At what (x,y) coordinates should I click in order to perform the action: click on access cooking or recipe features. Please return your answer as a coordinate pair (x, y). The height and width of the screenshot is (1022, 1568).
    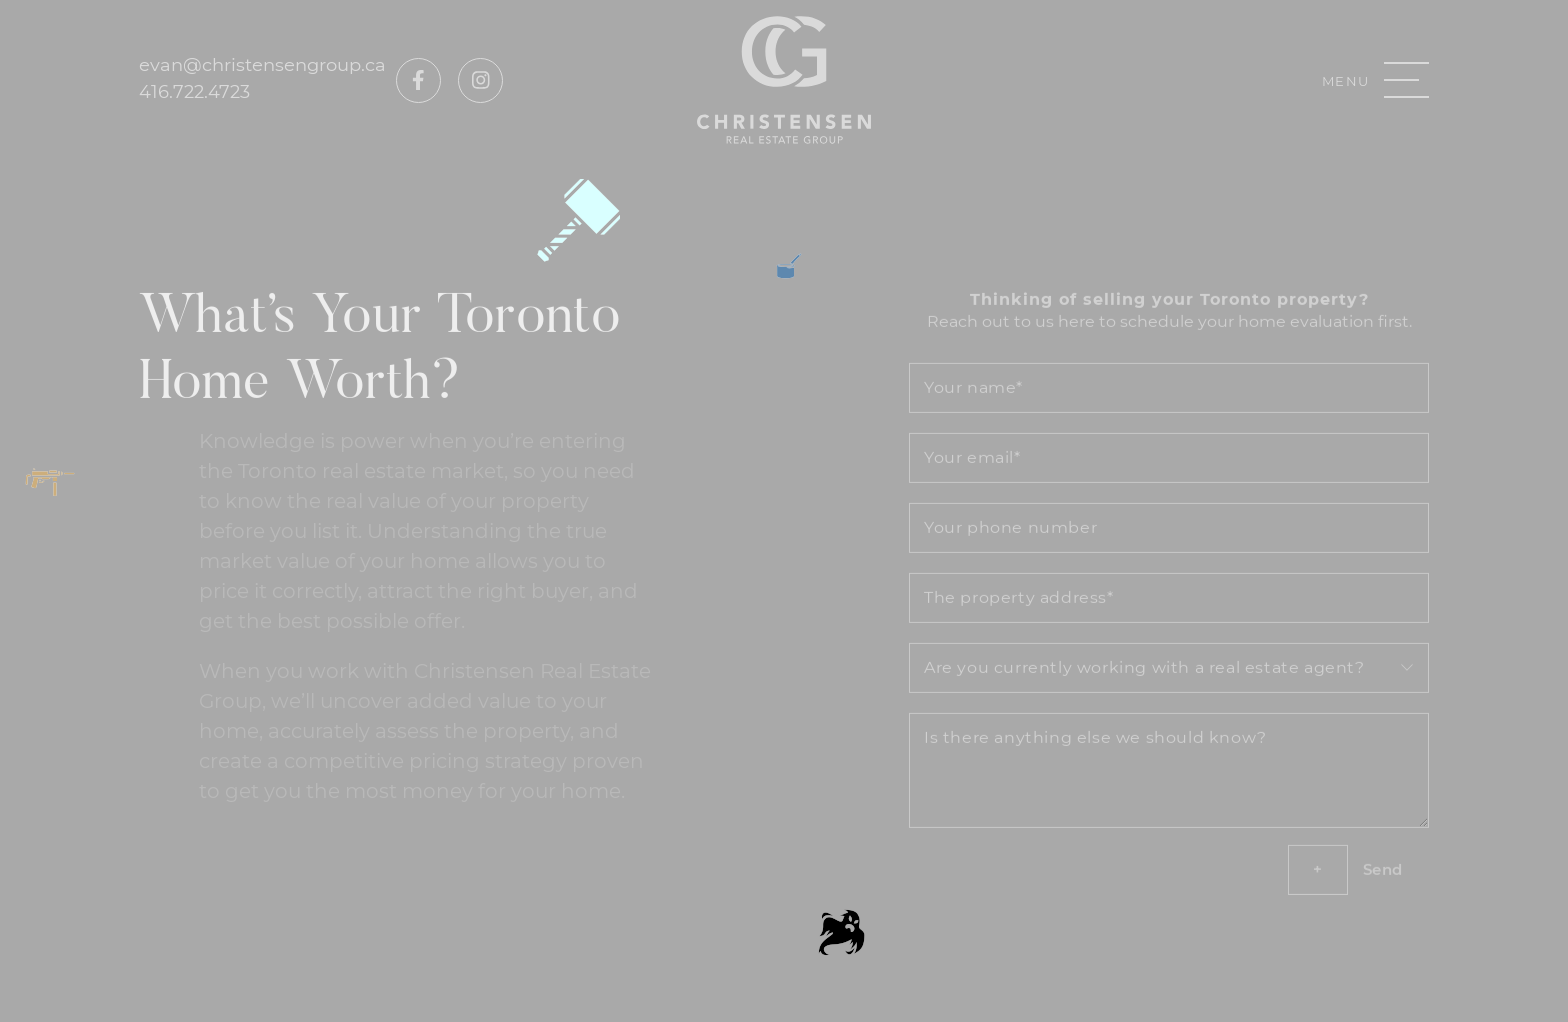
    Looking at the image, I should click on (789, 266).